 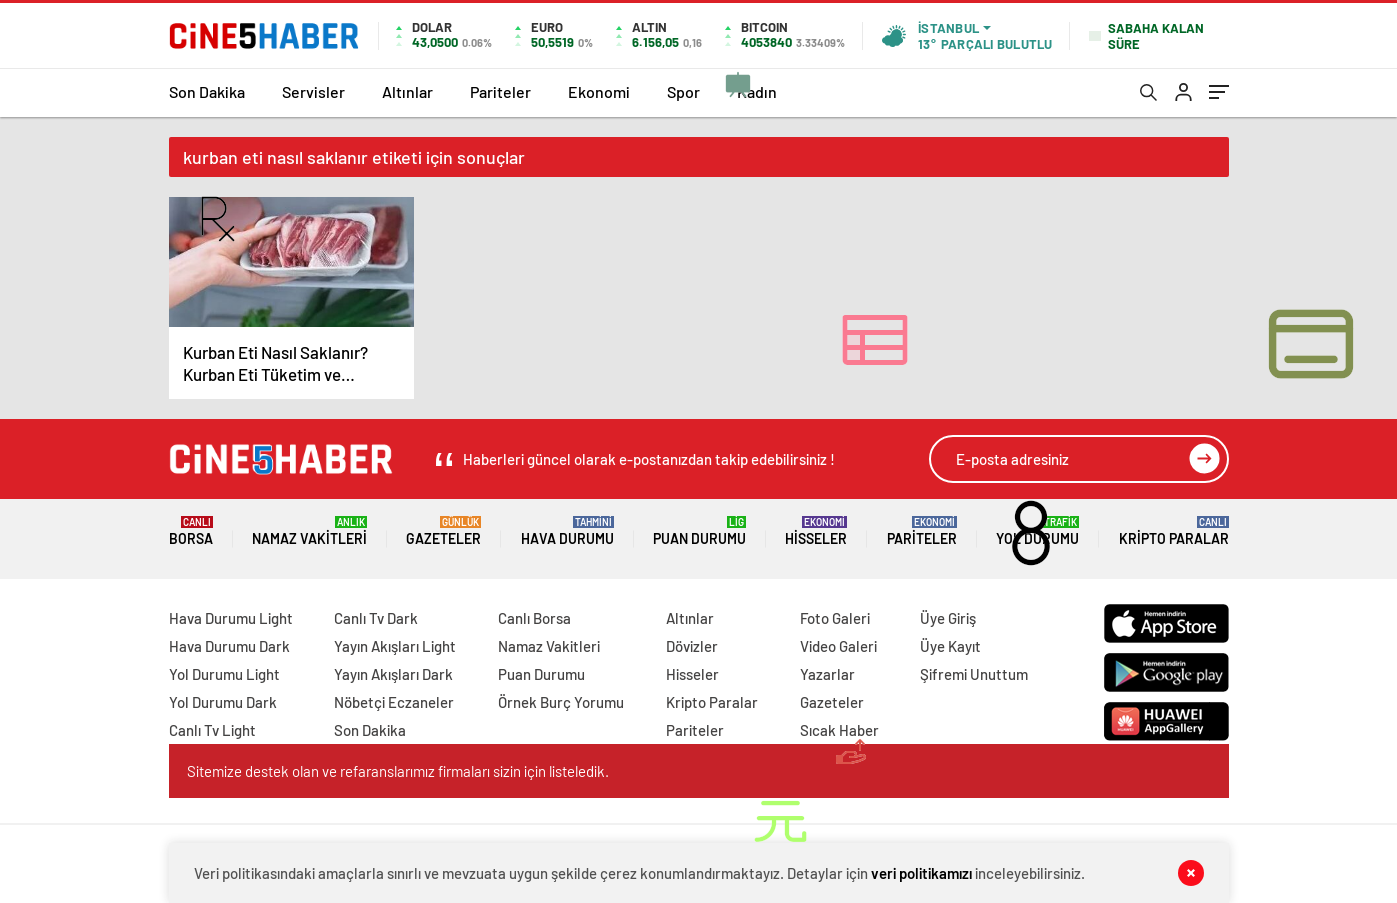 What do you see at coordinates (780, 822) in the screenshot?
I see `view prices in chinese yuan` at bounding box center [780, 822].